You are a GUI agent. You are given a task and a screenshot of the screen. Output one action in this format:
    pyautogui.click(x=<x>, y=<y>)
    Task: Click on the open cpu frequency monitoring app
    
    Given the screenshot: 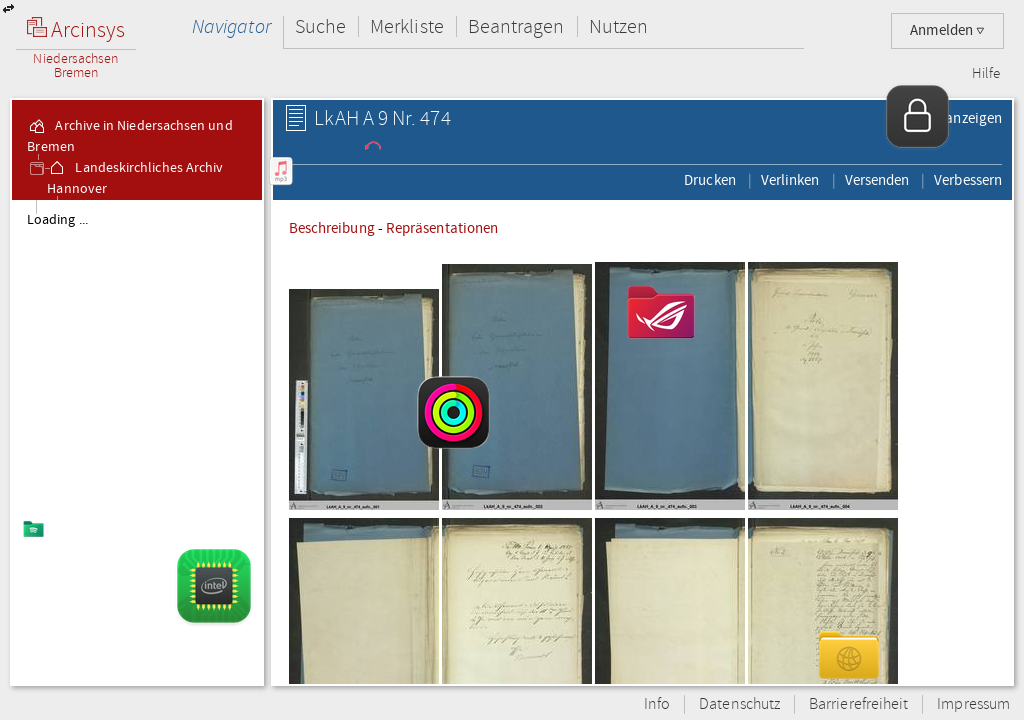 What is the action you would take?
    pyautogui.click(x=214, y=586)
    